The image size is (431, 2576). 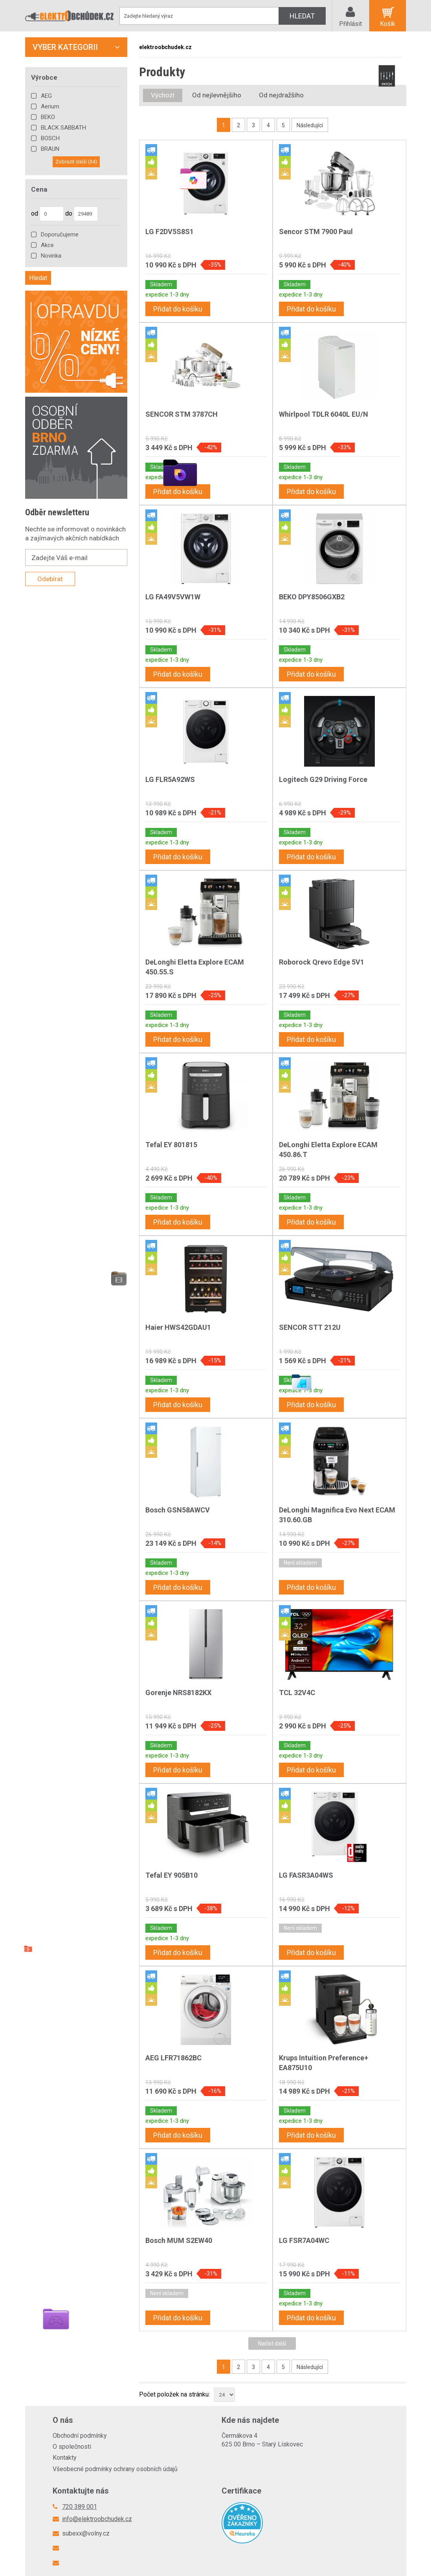 I want to click on open folder containing Affinity Designer files, so click(x=301, y=1382).